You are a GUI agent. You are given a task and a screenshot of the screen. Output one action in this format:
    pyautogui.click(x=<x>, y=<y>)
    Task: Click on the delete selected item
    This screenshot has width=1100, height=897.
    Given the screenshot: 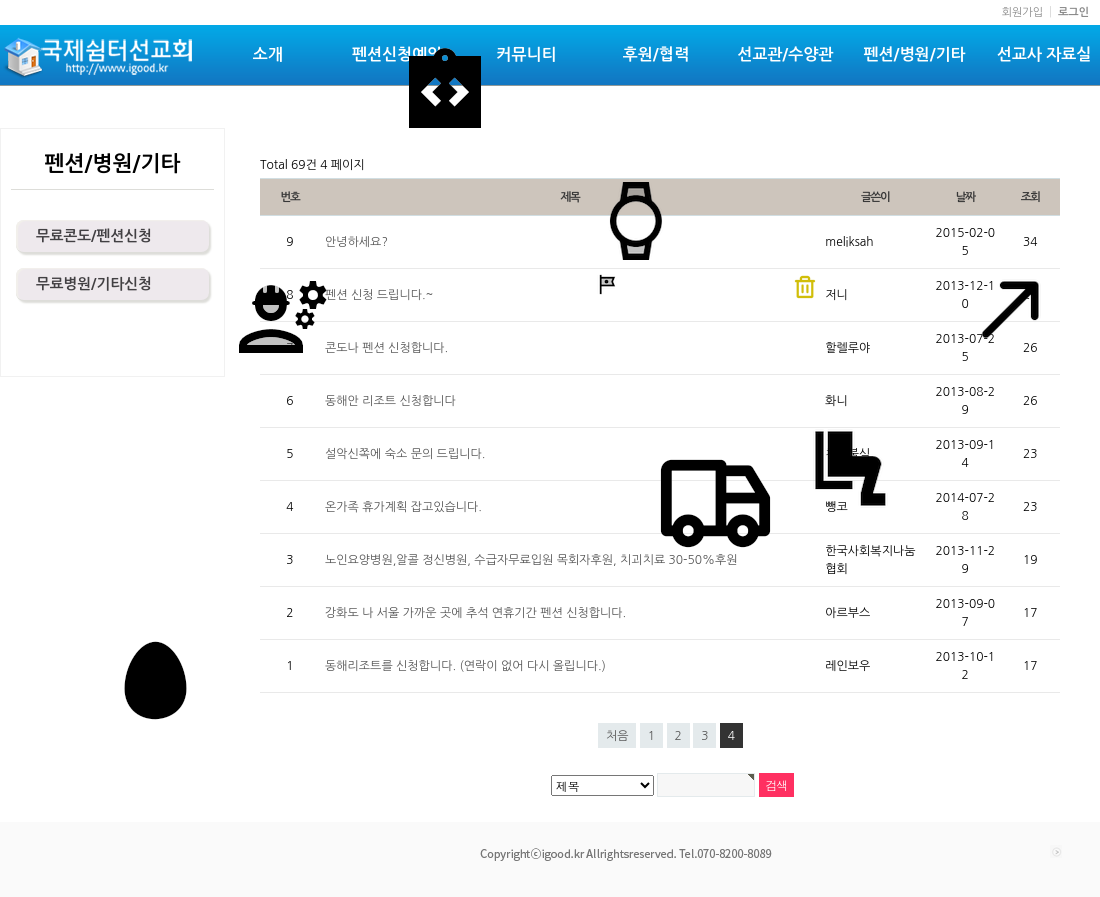 What is the action you would take?
    pyautogui.click(x=805, y=288)
    